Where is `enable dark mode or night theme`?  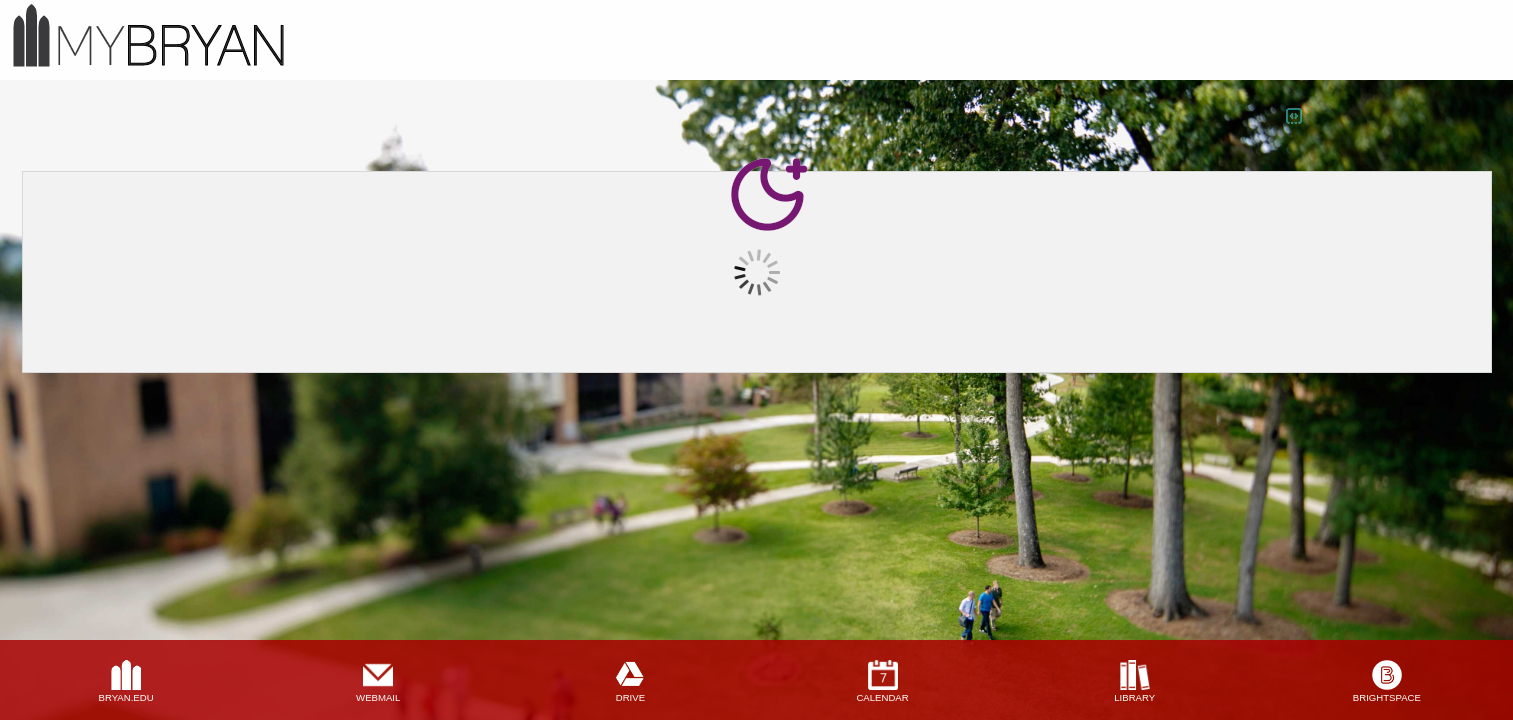
enable dark mode or night theme is located at coordinates (767, 194).